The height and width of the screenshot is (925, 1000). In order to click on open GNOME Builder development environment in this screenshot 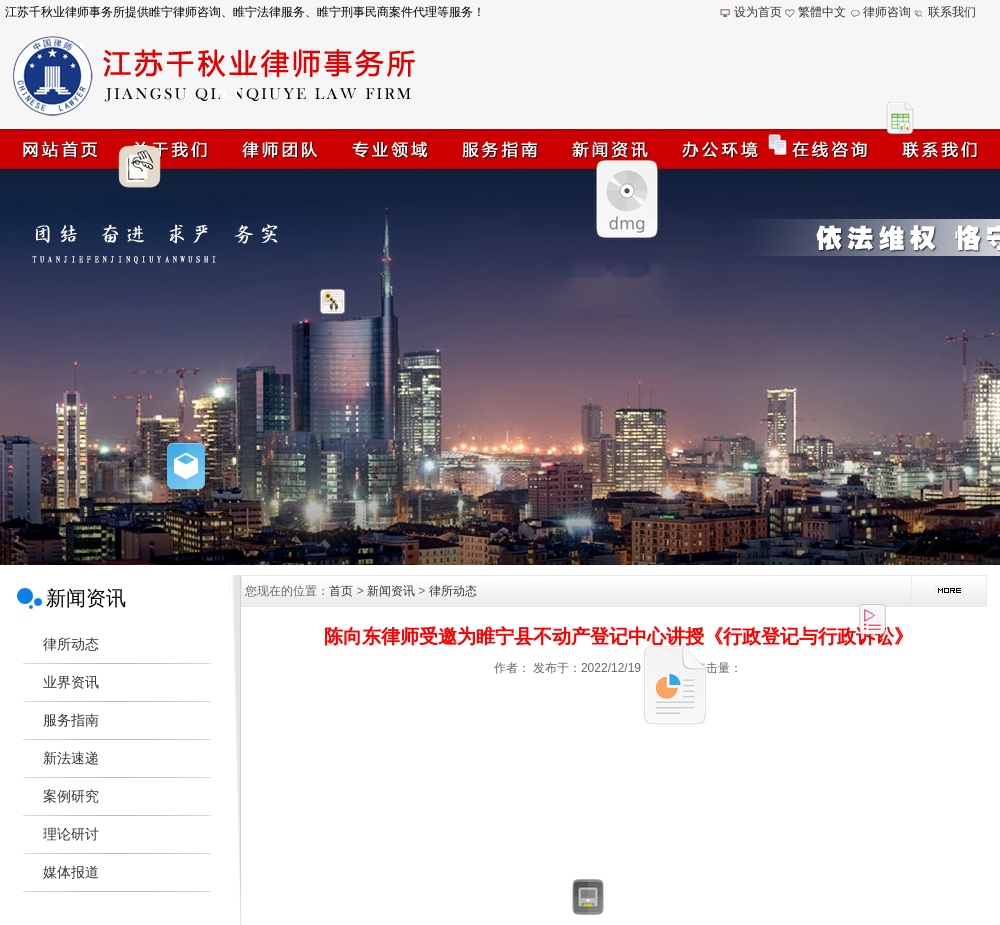, I will do `click(332, 301)`.